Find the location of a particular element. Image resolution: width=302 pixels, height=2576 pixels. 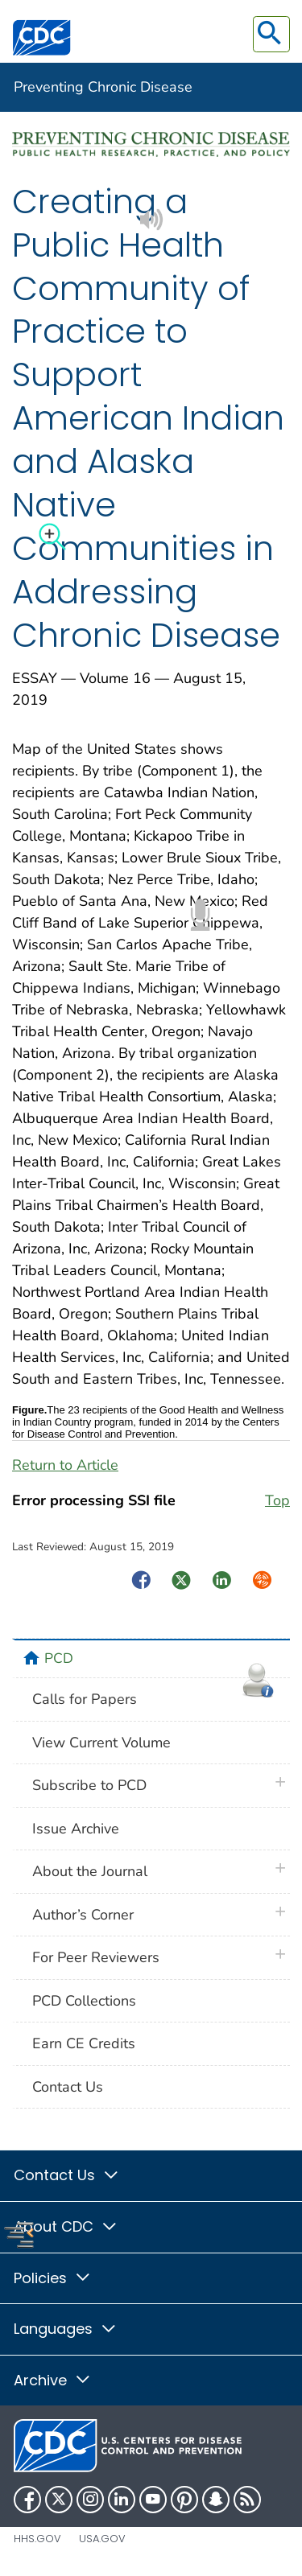

increase text indentation is located at coordinates (19, 2236).